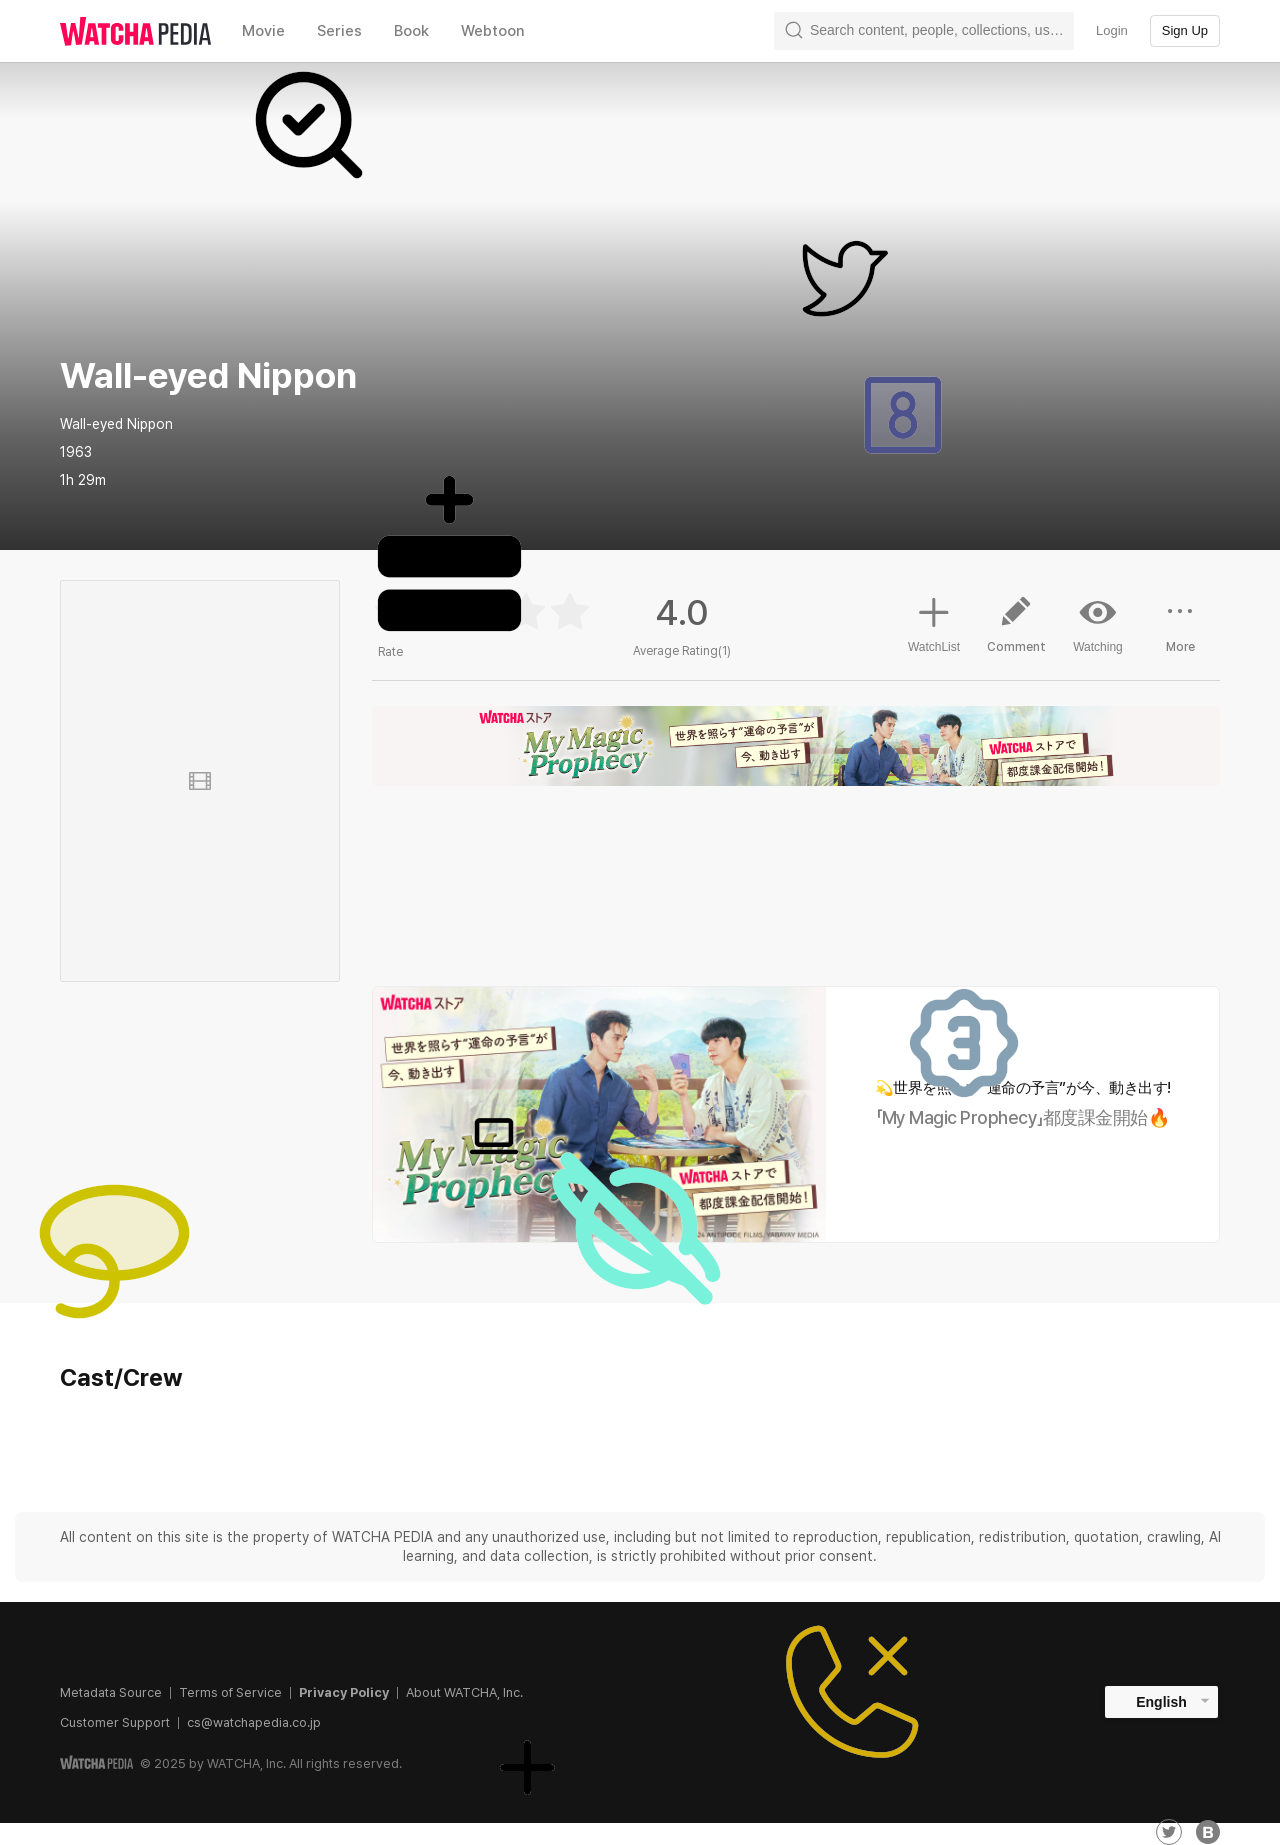  I want to click on disable global or worldwide access, so click(636, 1228).